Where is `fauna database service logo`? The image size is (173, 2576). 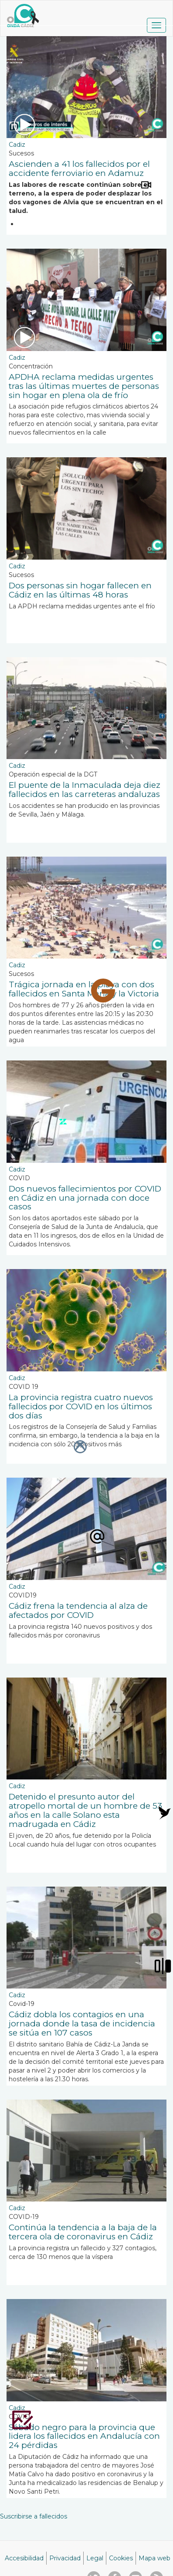
fauna database service logo is located at coordinates (165, 1813).